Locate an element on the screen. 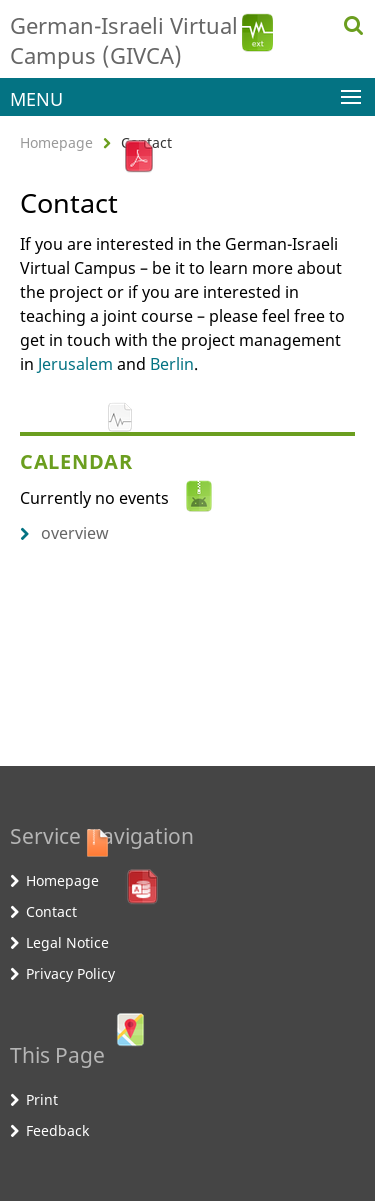 The width and height of the screenshot is (375, 1201). an android application package file (apk) is located at coordinates (199, 496).